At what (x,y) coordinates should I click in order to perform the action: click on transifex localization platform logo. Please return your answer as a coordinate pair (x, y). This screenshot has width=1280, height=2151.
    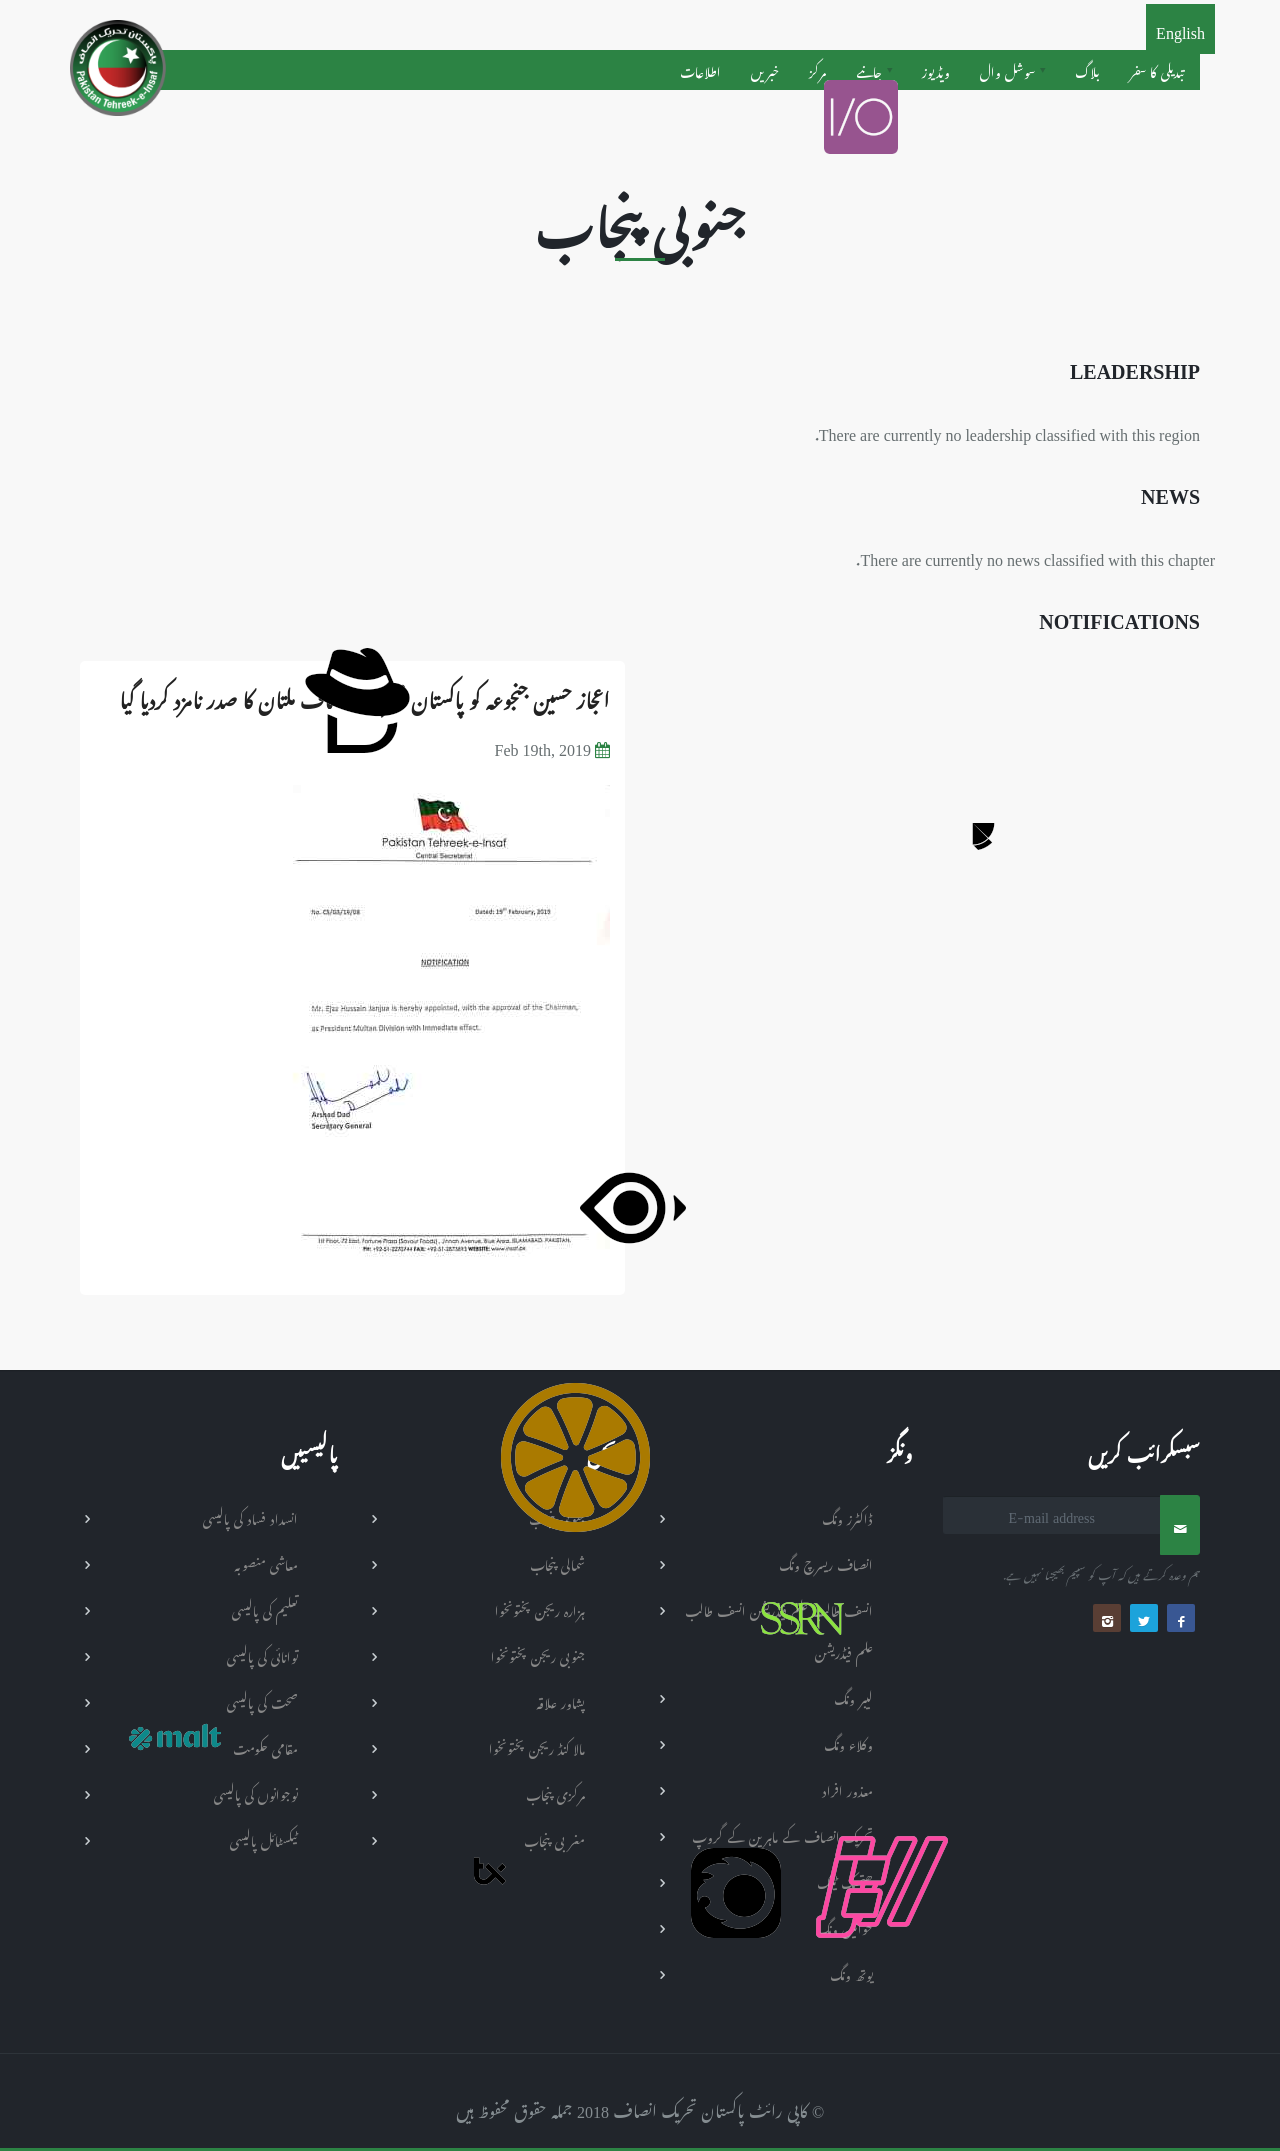
    Looking at the image, I should click on (490, 1871).